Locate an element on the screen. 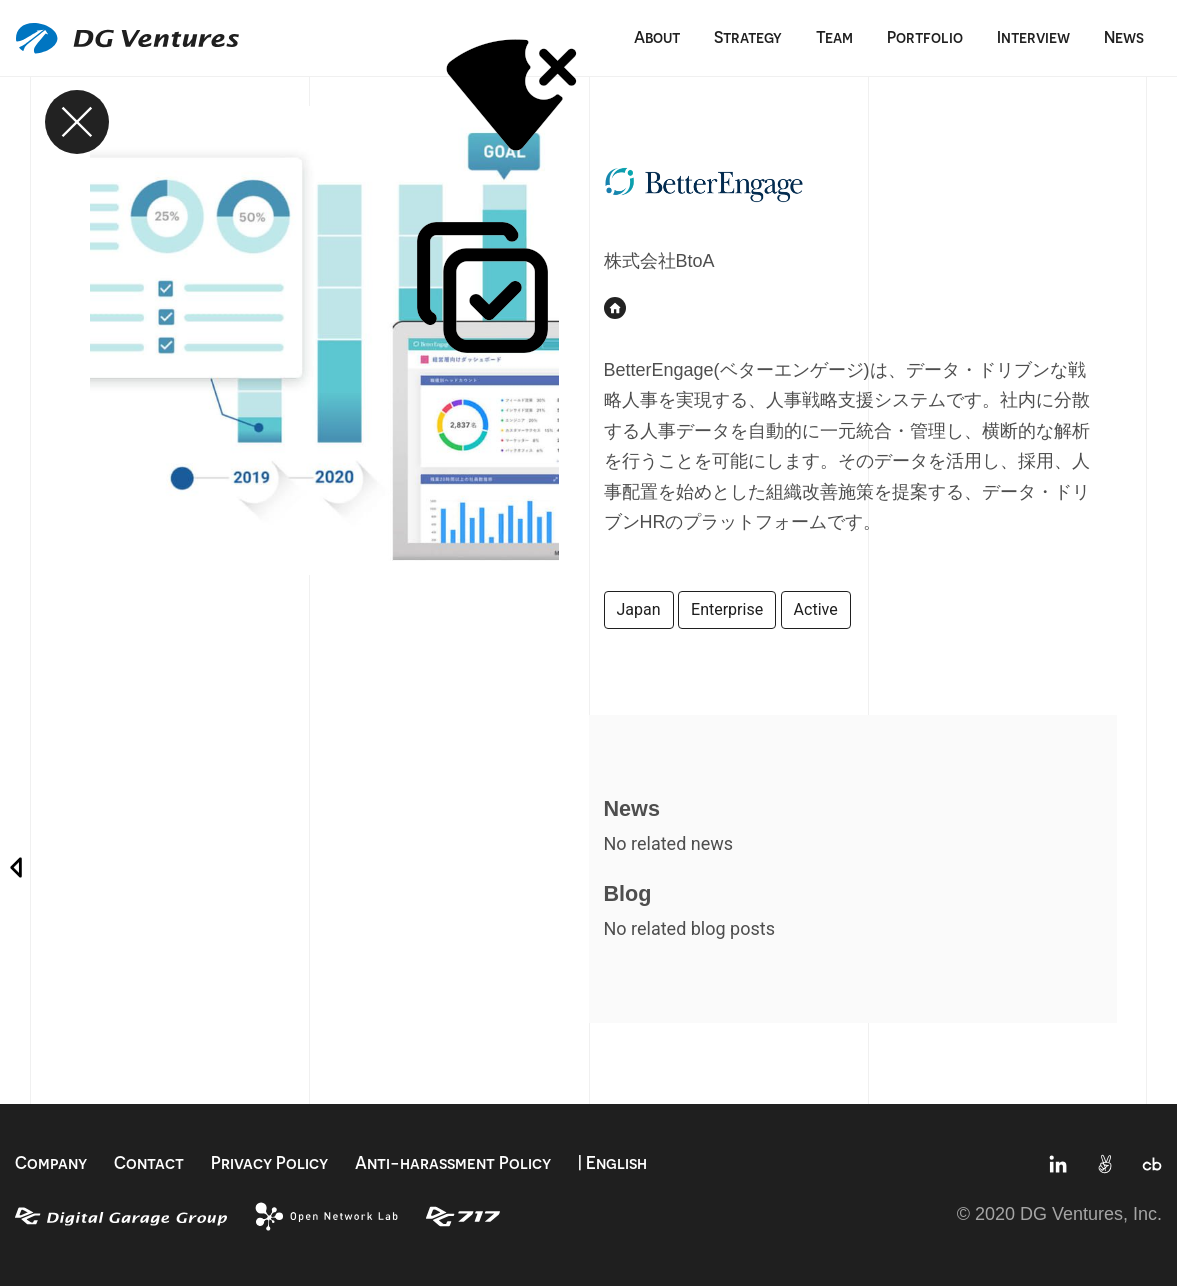 This screenshot has width=1177, height=1286. go back to the previous screen is located at coordinates (17, 867).